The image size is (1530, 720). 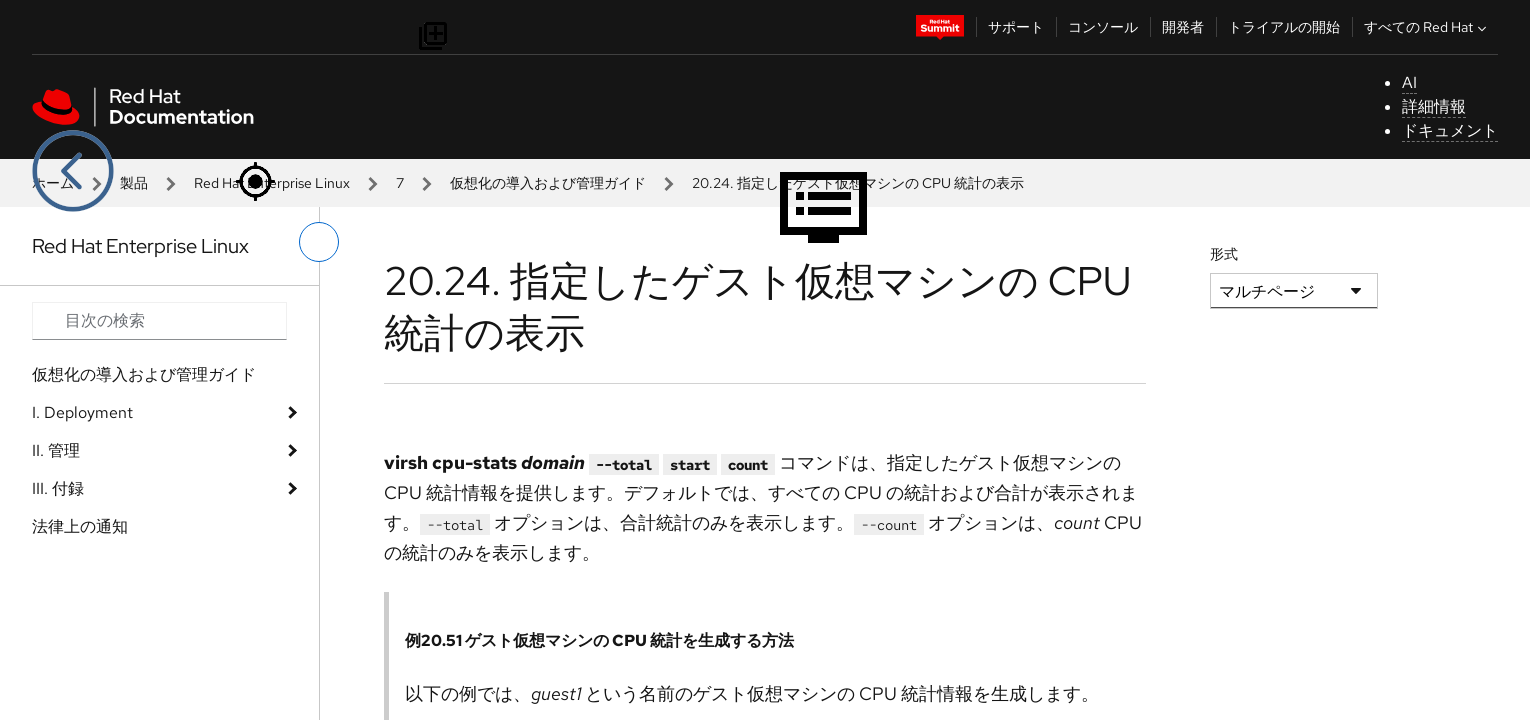 What do you see at coordinates (823, 207) in the screenshot?
I see `access DVR or recorded content` at bounding box center [823, 207].